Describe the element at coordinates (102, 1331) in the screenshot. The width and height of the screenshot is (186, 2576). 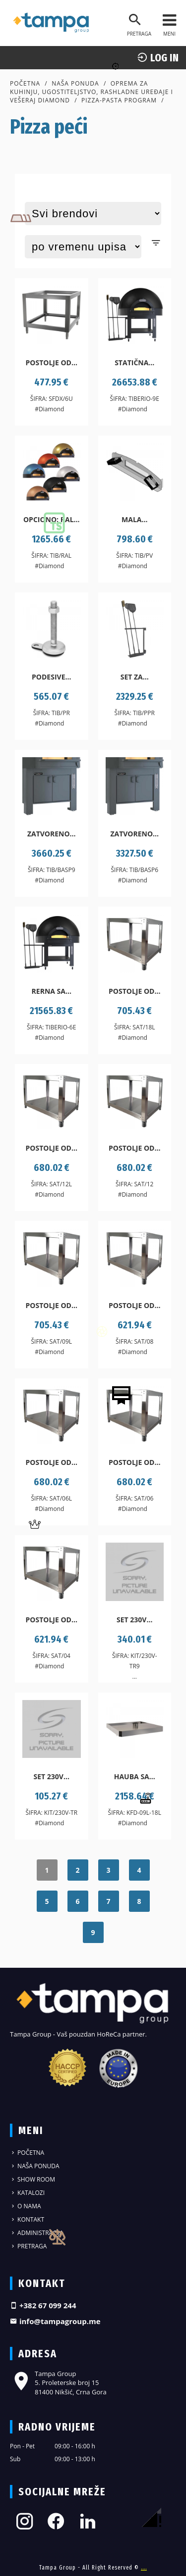
I see `adjust camera aperture settings` at that location.